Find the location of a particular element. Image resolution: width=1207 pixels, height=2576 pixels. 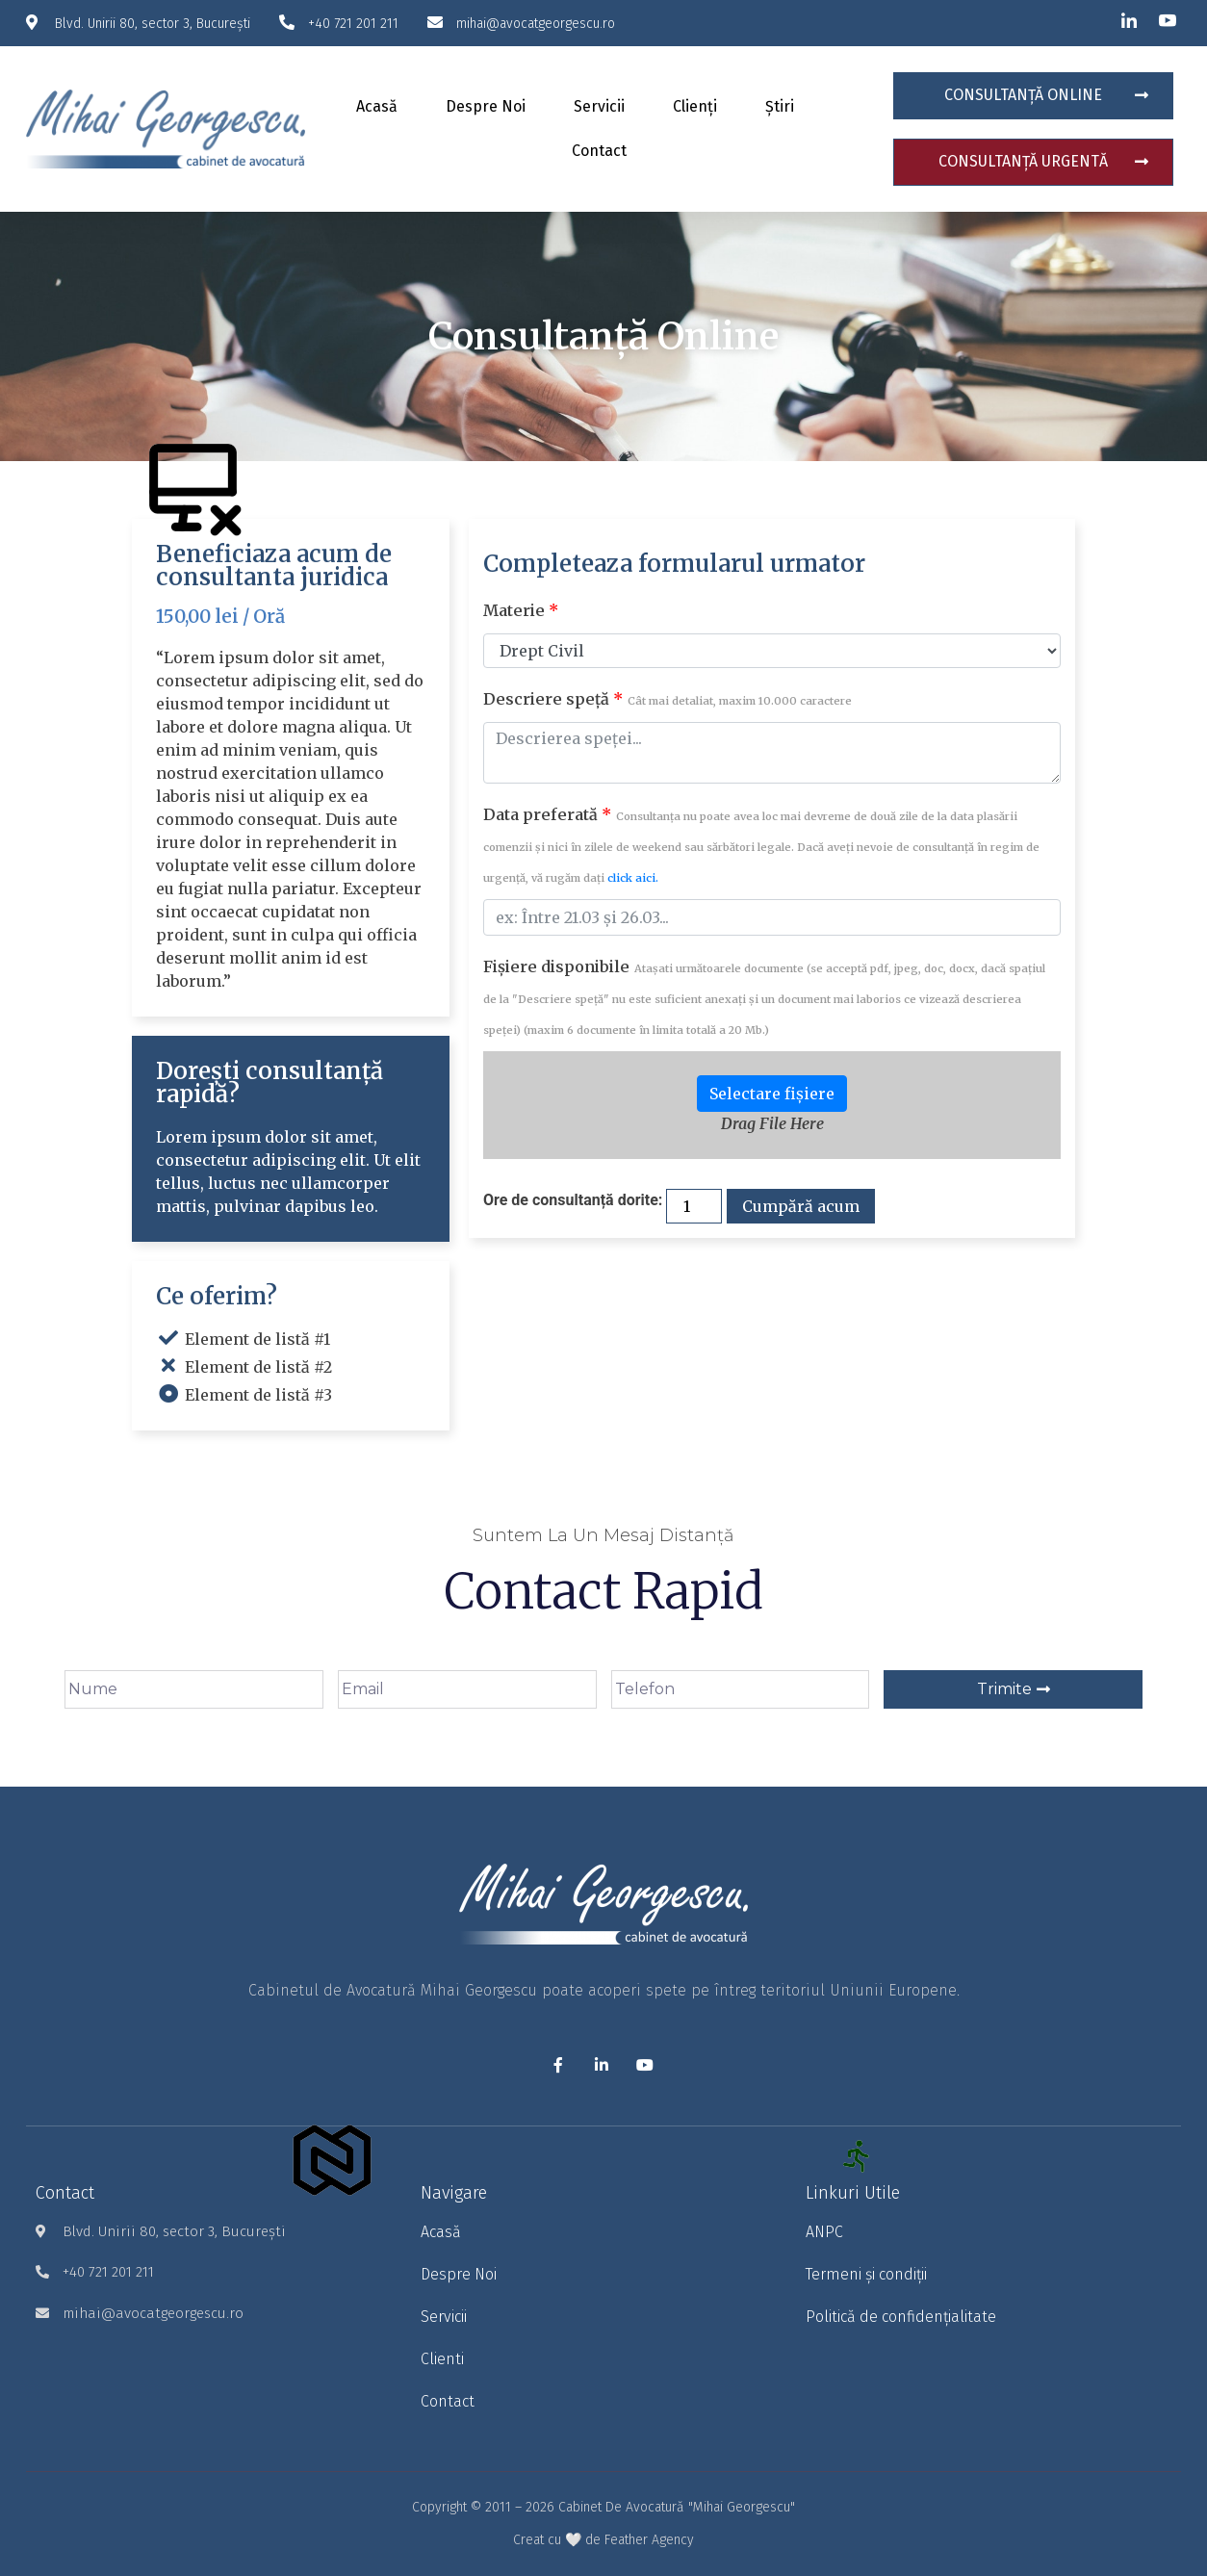

nexo cryptocurrency platform logo is located at coordinates (332, 2160).